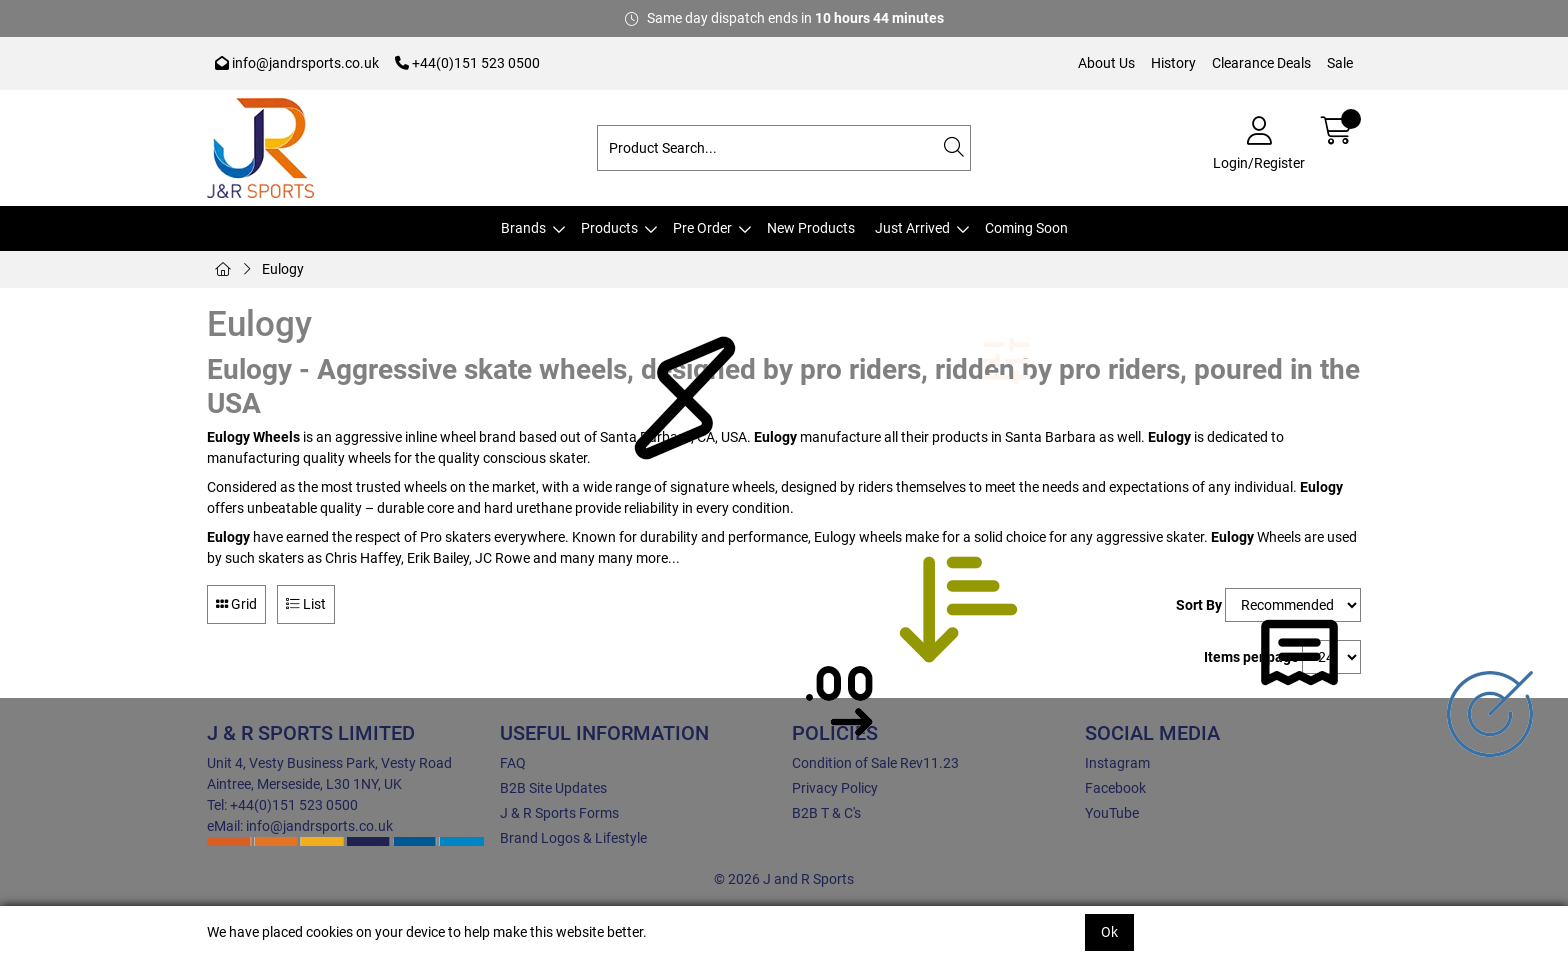 This screenshot has width=1568, height=959. Describe the element at coordinates (1299, 652) in the screenshot. I see `view purchase receipt or transaction history` at that location.